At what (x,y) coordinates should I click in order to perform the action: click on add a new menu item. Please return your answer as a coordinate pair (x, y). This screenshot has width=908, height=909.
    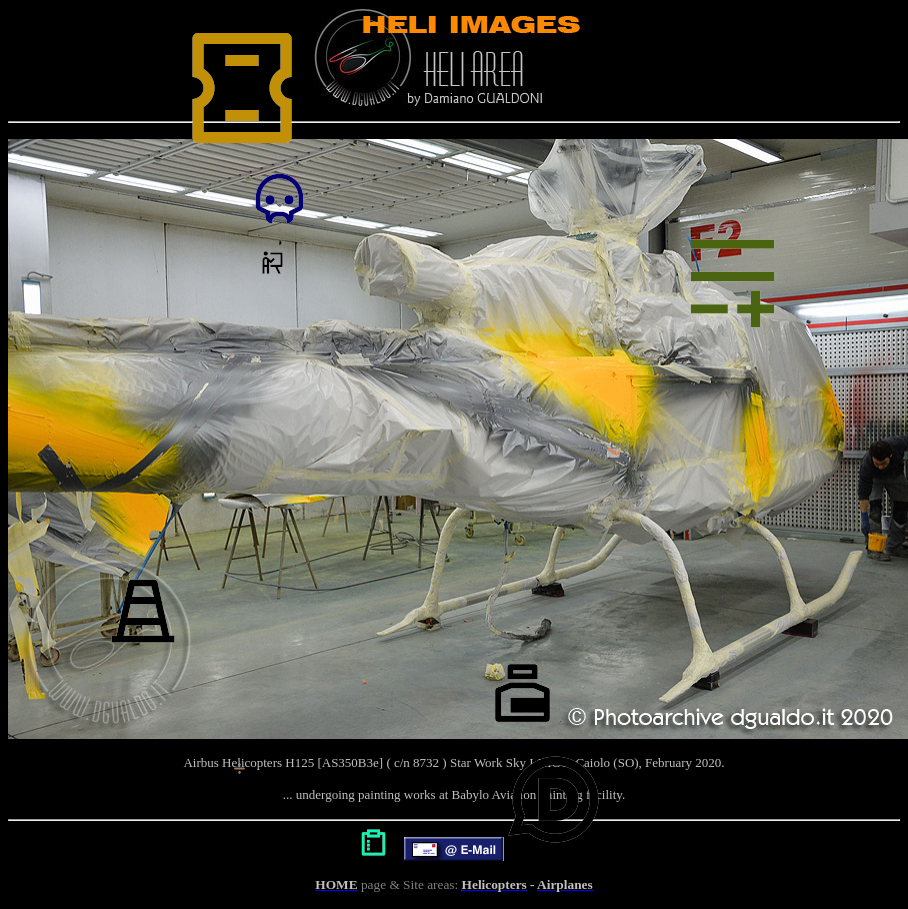
    Looking at the image, I should click on (732, 276).